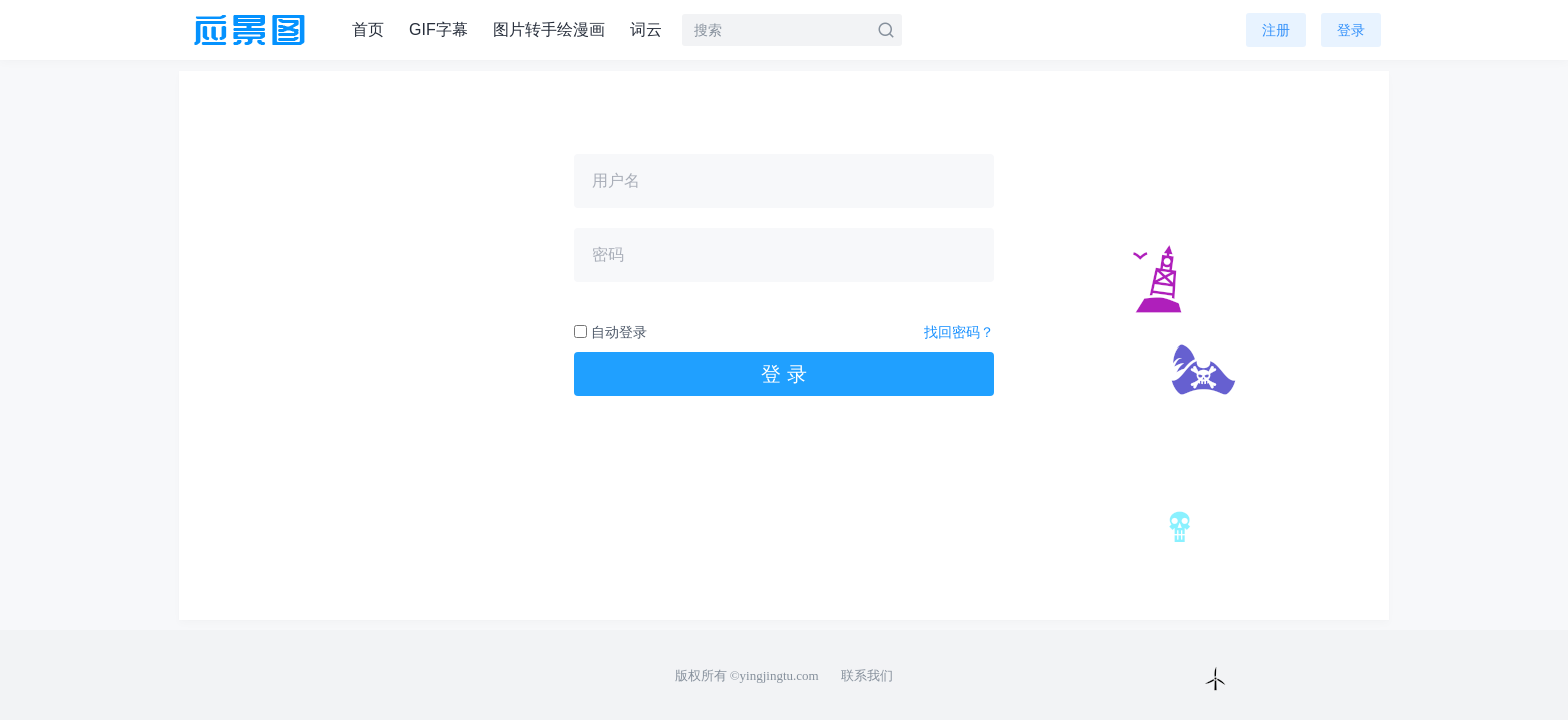  What do you see at coordinates (1179, 526) in the screenshot?
I see `indicates player death or game over state` at bounding box center [1179, 526].